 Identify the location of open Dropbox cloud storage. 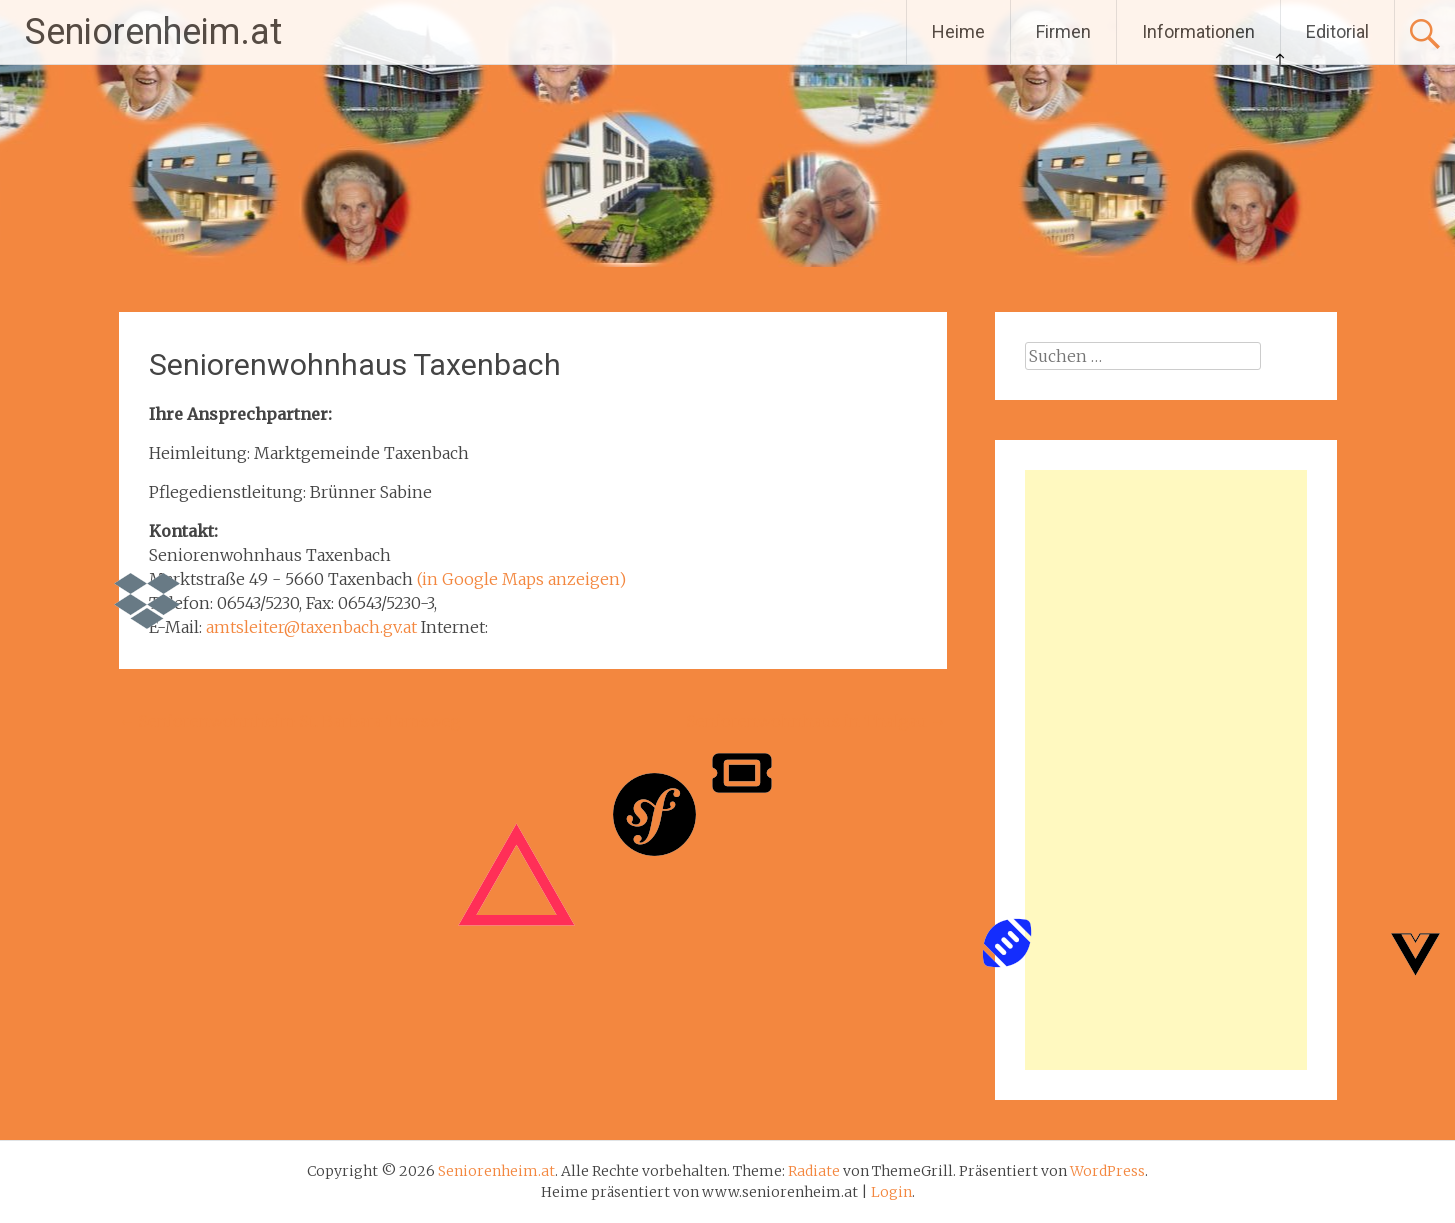
(147, 601).